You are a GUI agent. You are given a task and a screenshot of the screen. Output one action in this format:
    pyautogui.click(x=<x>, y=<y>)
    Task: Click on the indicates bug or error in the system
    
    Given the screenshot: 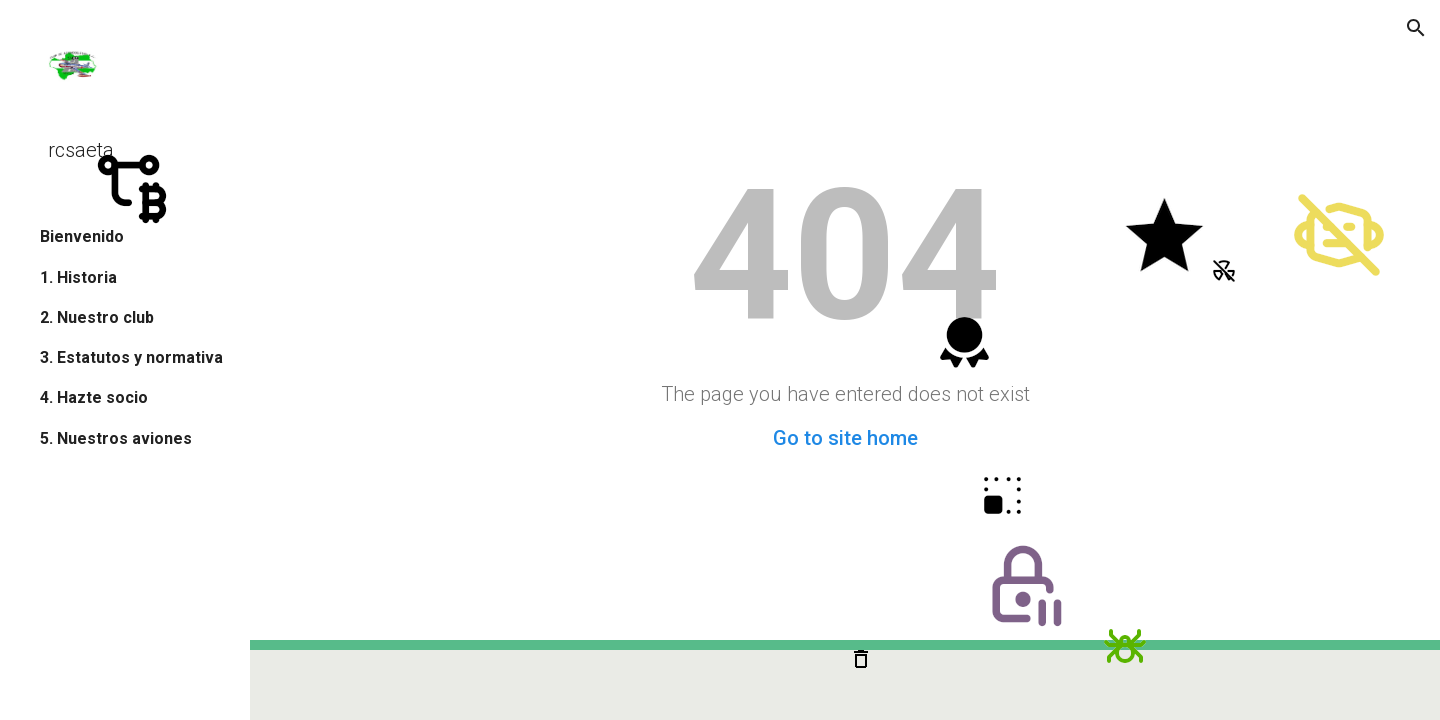 What is the action you would take?
    pyautogui.click(x=1125, y=647)
    